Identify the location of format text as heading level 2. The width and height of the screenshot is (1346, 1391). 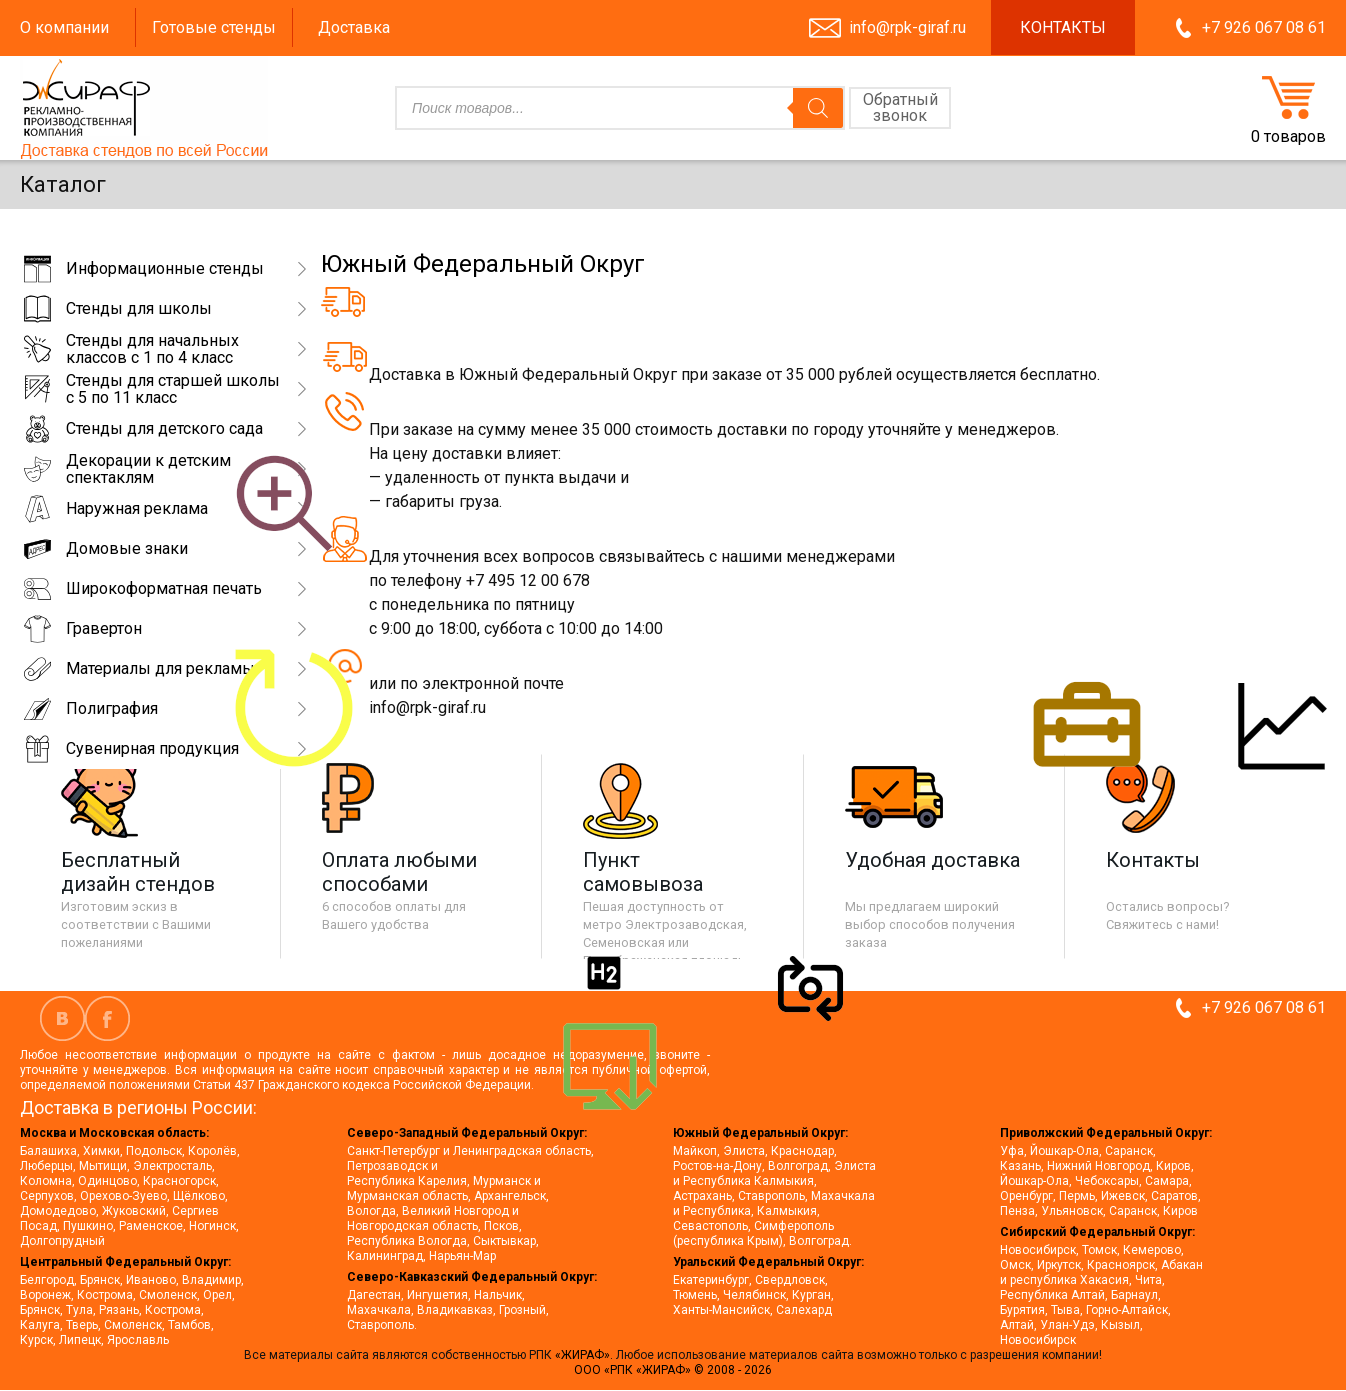
(604, 973).